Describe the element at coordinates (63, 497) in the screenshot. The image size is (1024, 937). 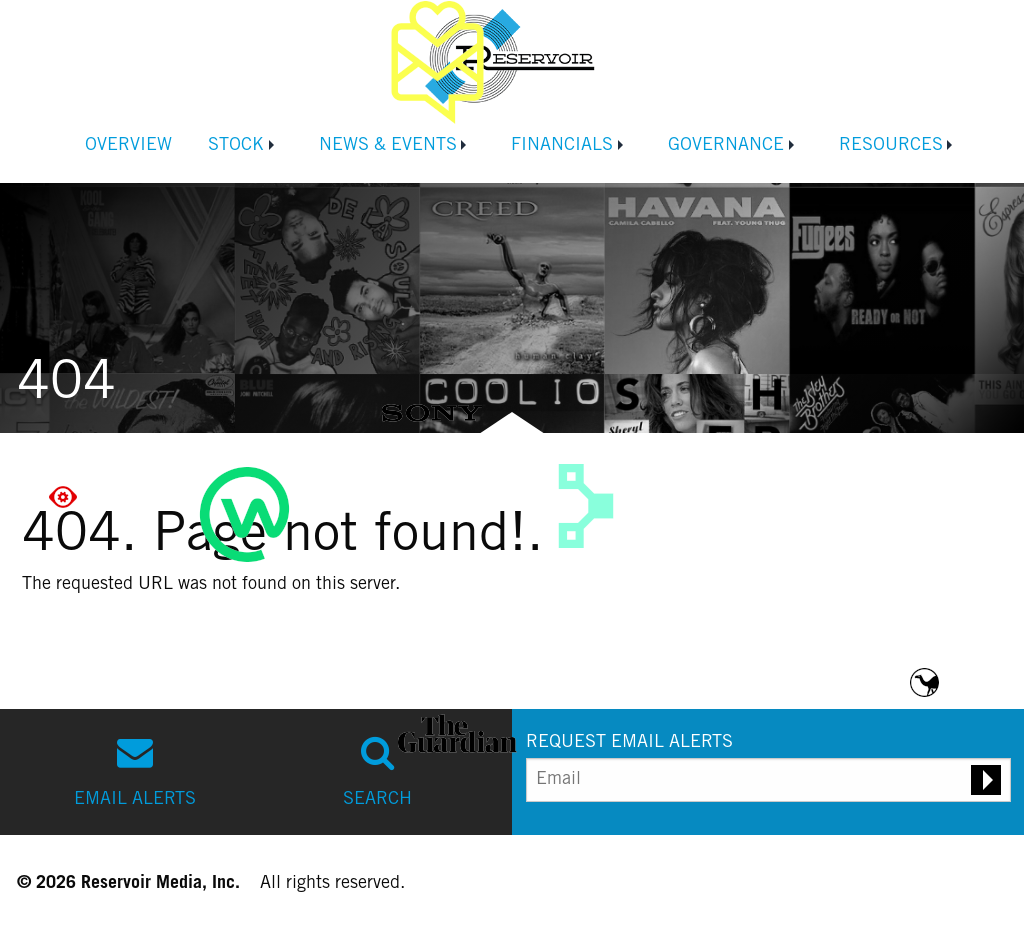
I see `phabricator code review and project management platform logo` at that location.